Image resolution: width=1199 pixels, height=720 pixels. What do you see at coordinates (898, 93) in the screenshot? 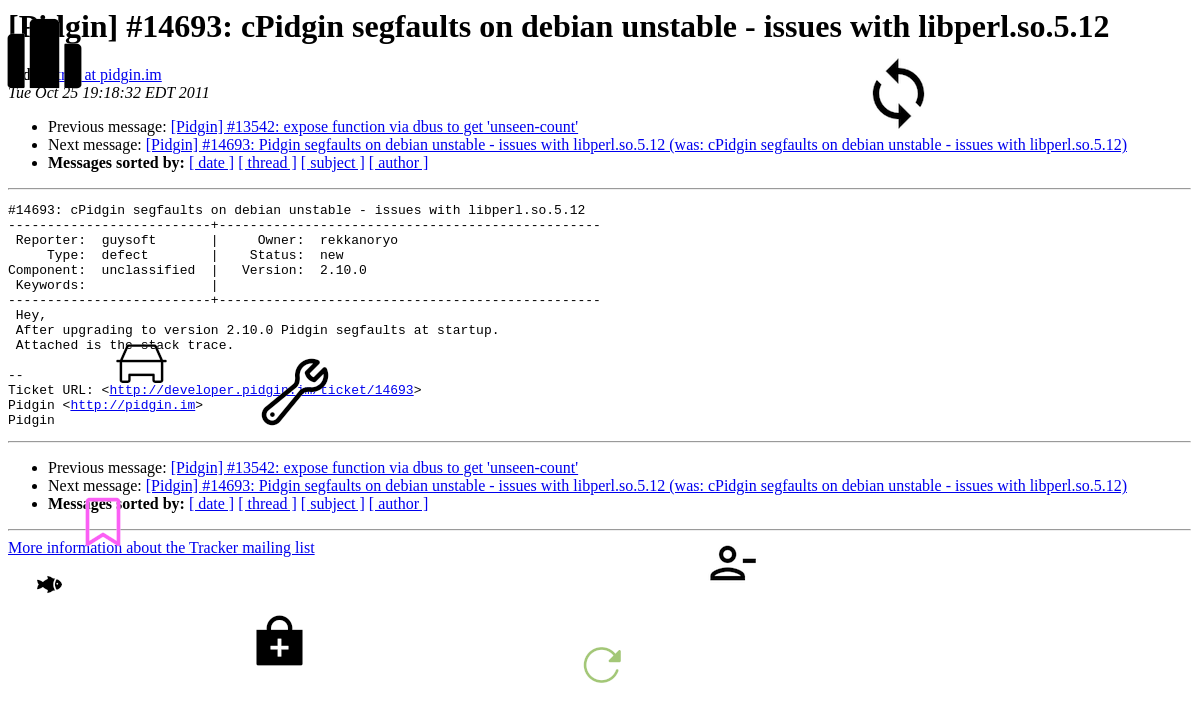
I see `sync data with server or cloud` at bounding box center [898, 93].